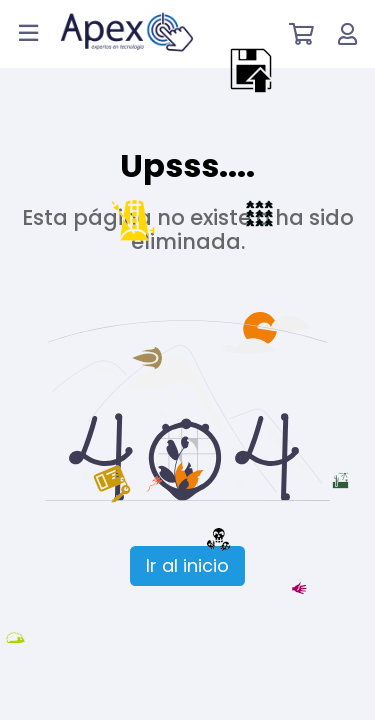 The height and width of the screenshot is (720, 375). I want to click on decorative animal icon for games or profiles, so click(15, 637).